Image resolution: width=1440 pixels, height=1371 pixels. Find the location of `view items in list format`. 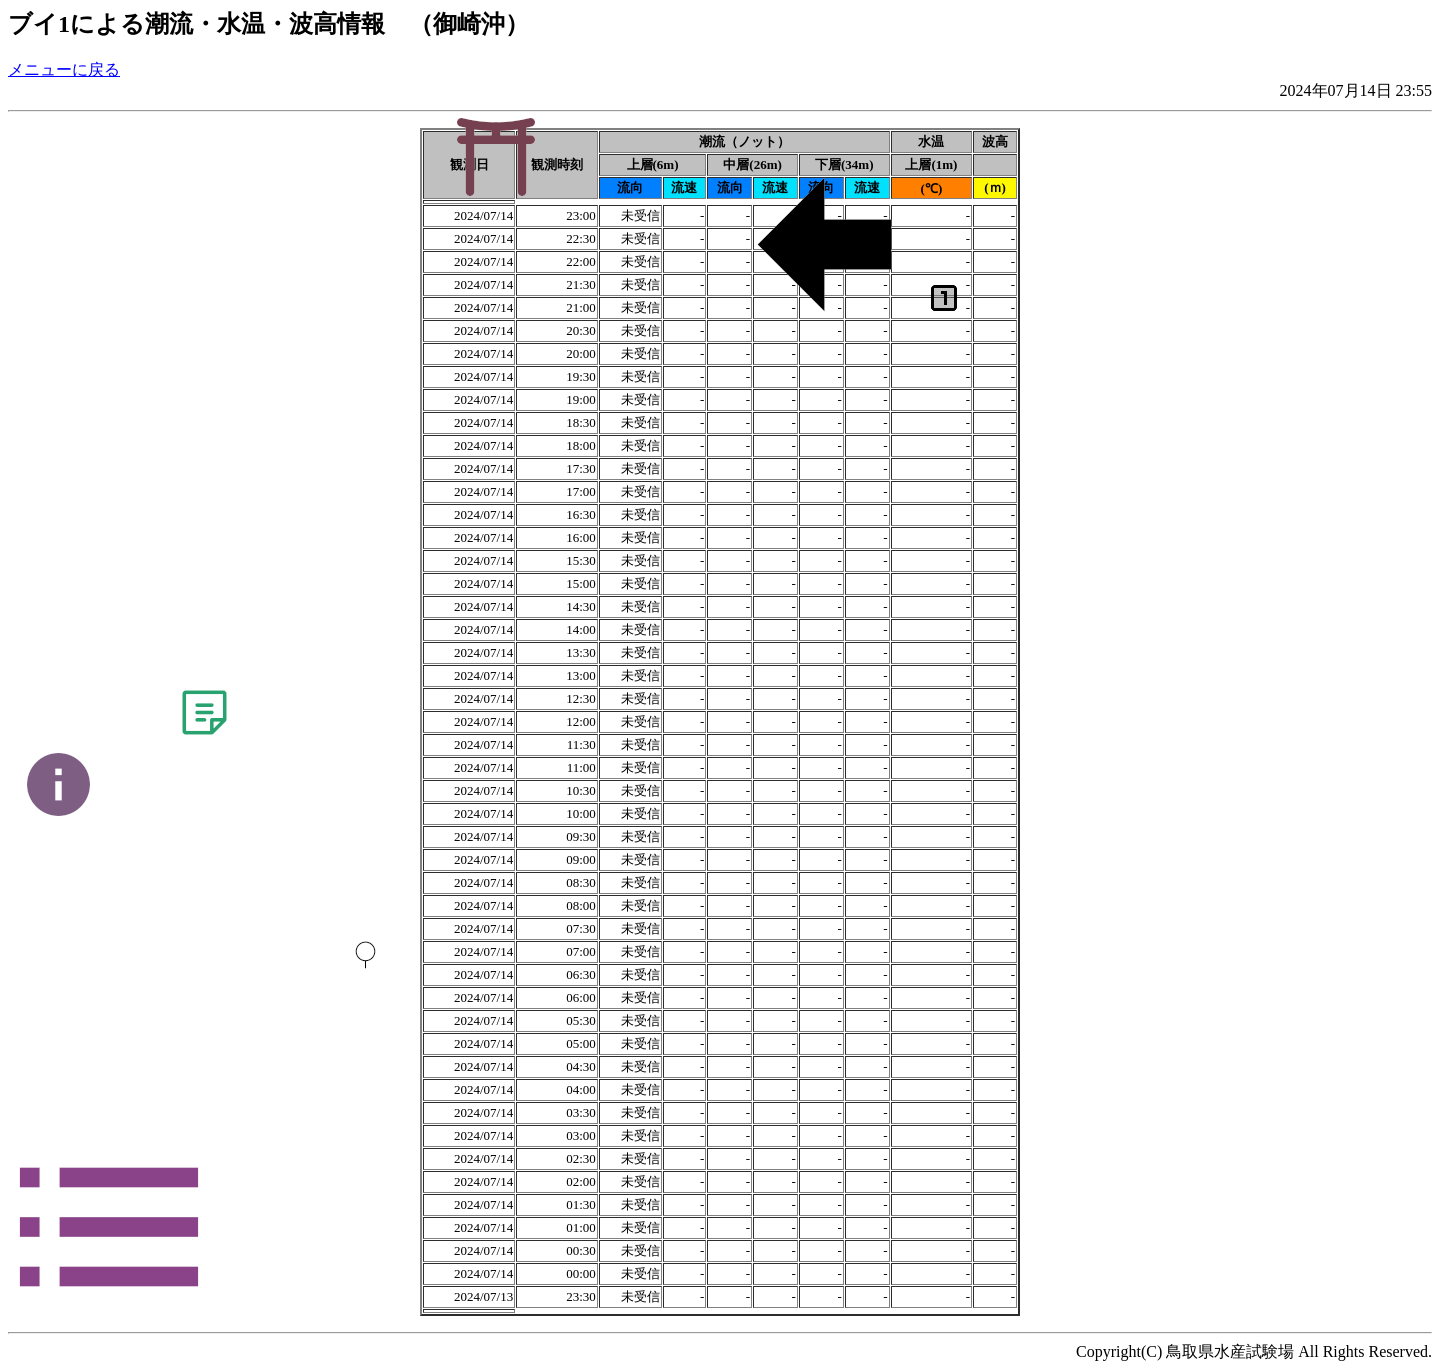

view items in list format is located at coordinates (109, 1227).